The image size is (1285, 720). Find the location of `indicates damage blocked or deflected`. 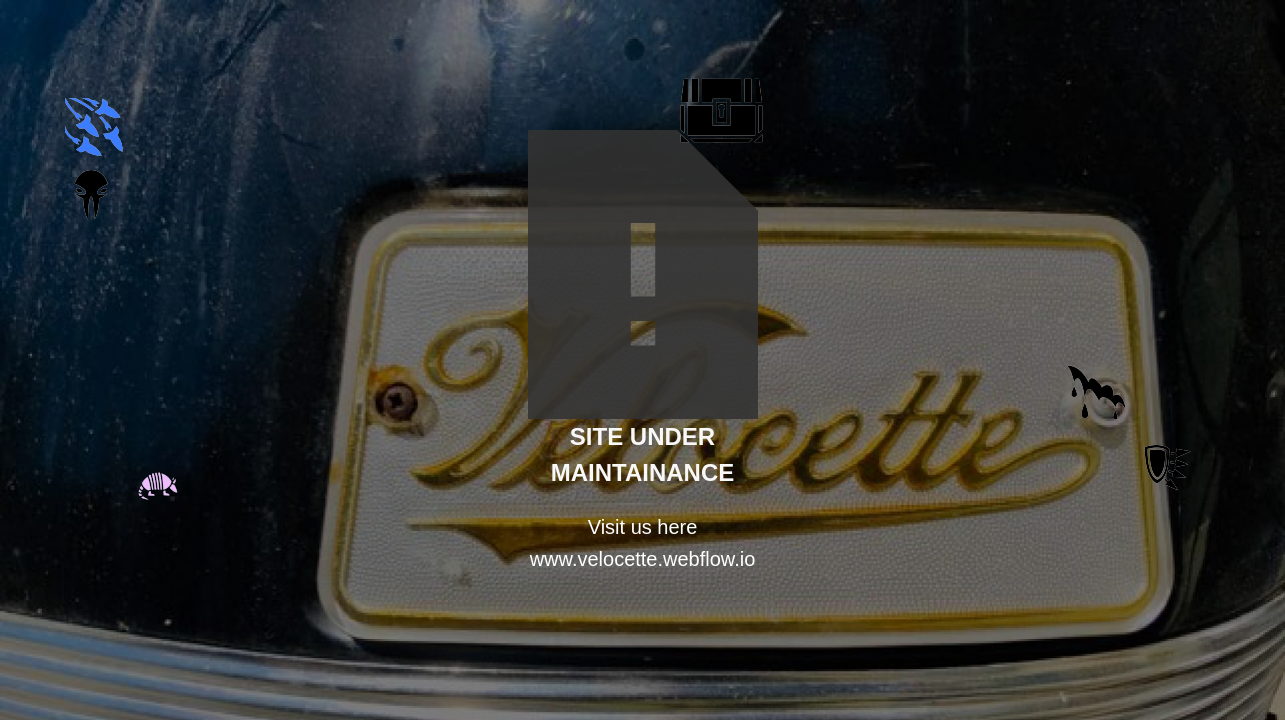

indicates damage blocked or deflected is located at coordinates (1167, 467).